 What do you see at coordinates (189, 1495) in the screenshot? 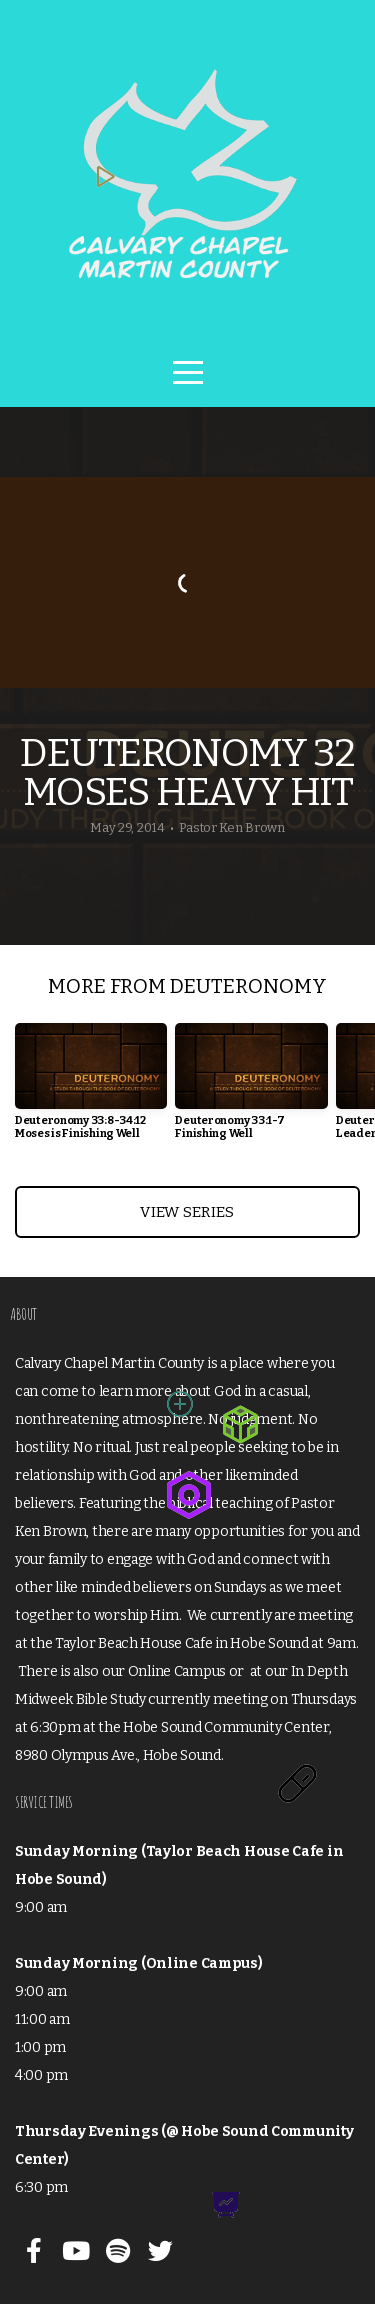
I see `access settings or configuration options` at bounding box center [189, 1495].